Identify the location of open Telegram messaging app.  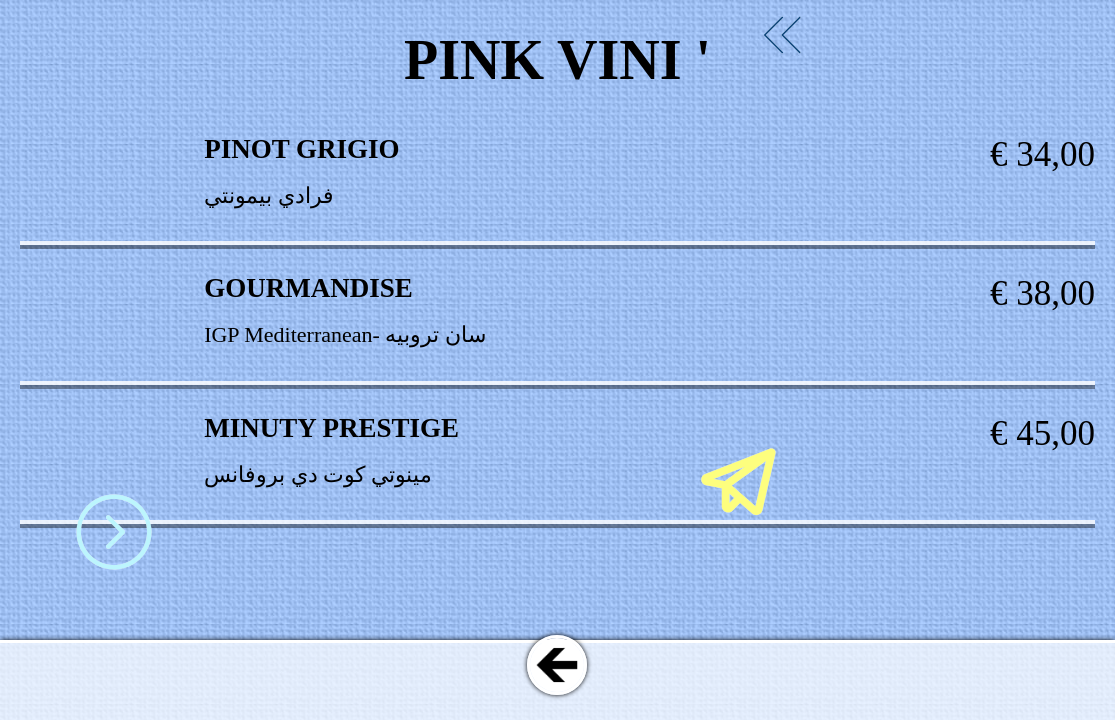
(741, 483).